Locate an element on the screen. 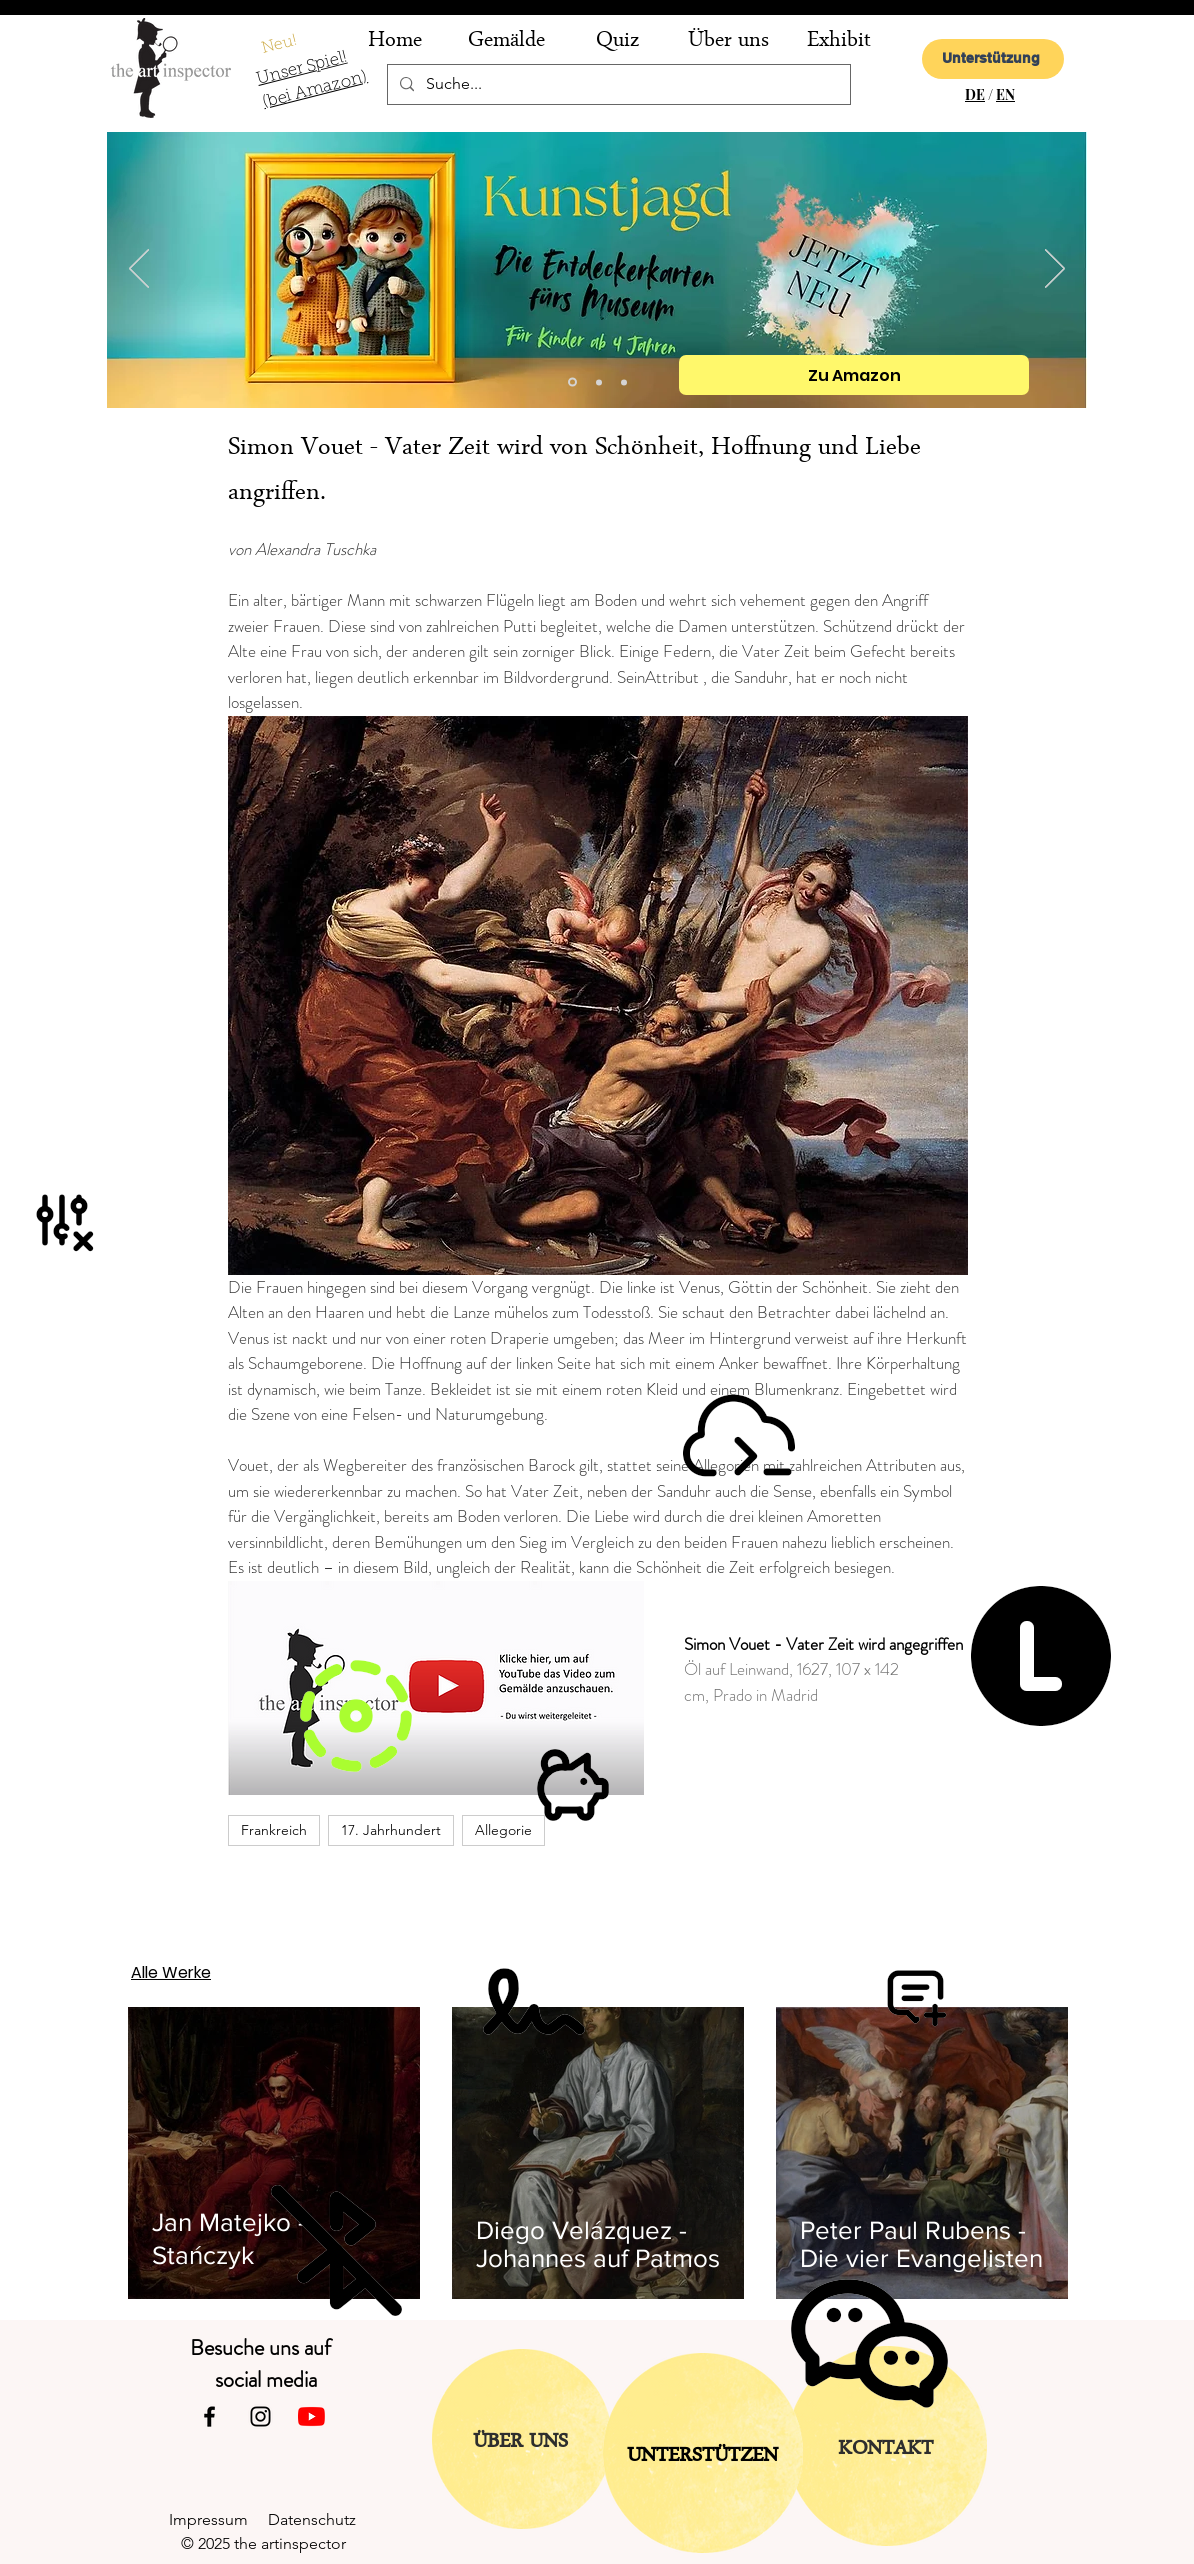 The image size is (1194, 2564). apply tilt-shift blur effect to photo is located at coordinates (356, 1716).